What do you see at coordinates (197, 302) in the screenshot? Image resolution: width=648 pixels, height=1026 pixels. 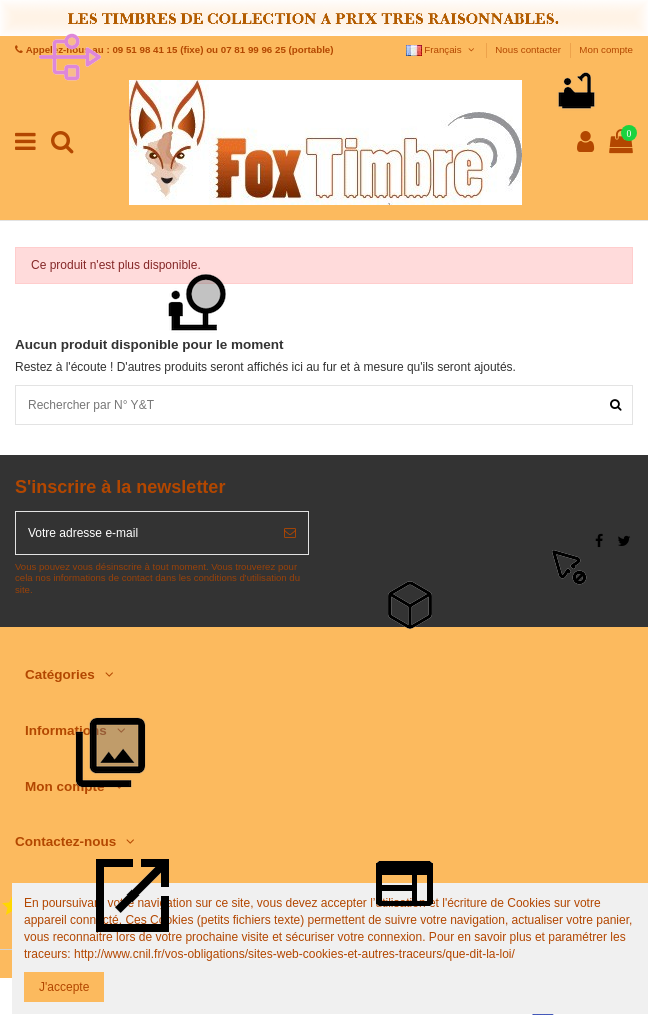 I see `explore nature or outdoor activities` at bounding box center [197, 302].